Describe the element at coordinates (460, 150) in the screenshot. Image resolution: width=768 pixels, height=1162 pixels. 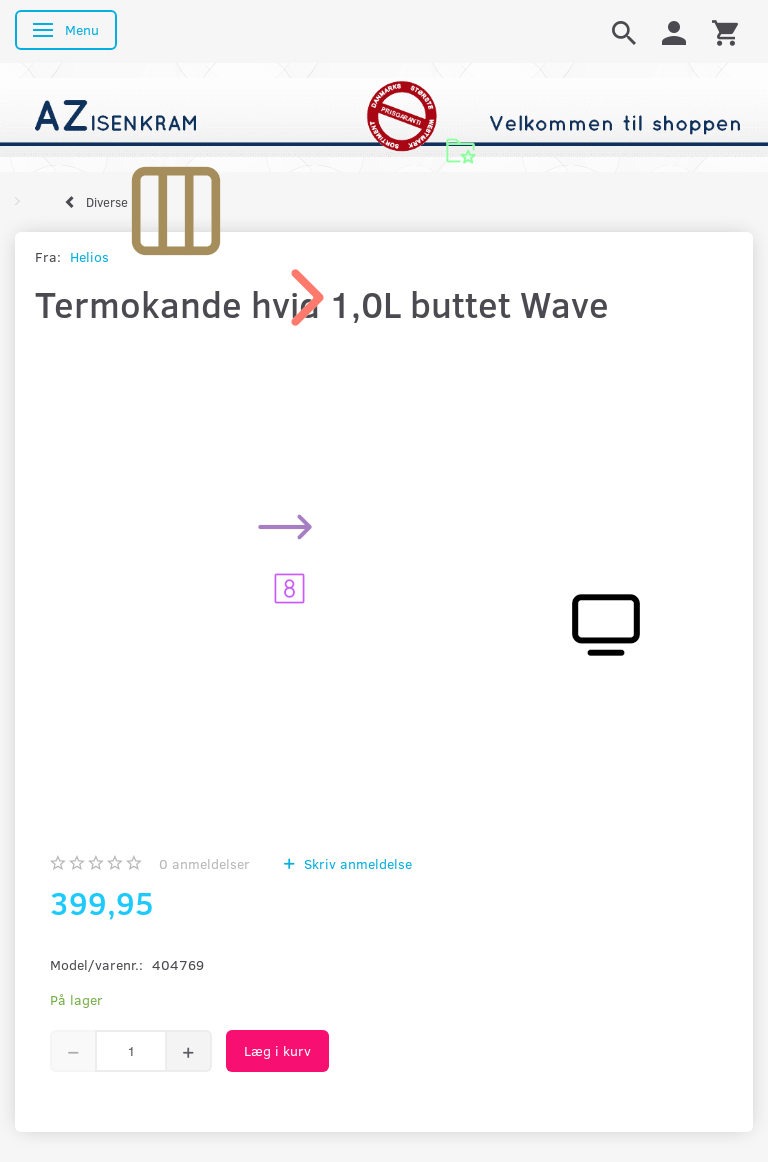
I see `access your starred or favorite folder` at that location.